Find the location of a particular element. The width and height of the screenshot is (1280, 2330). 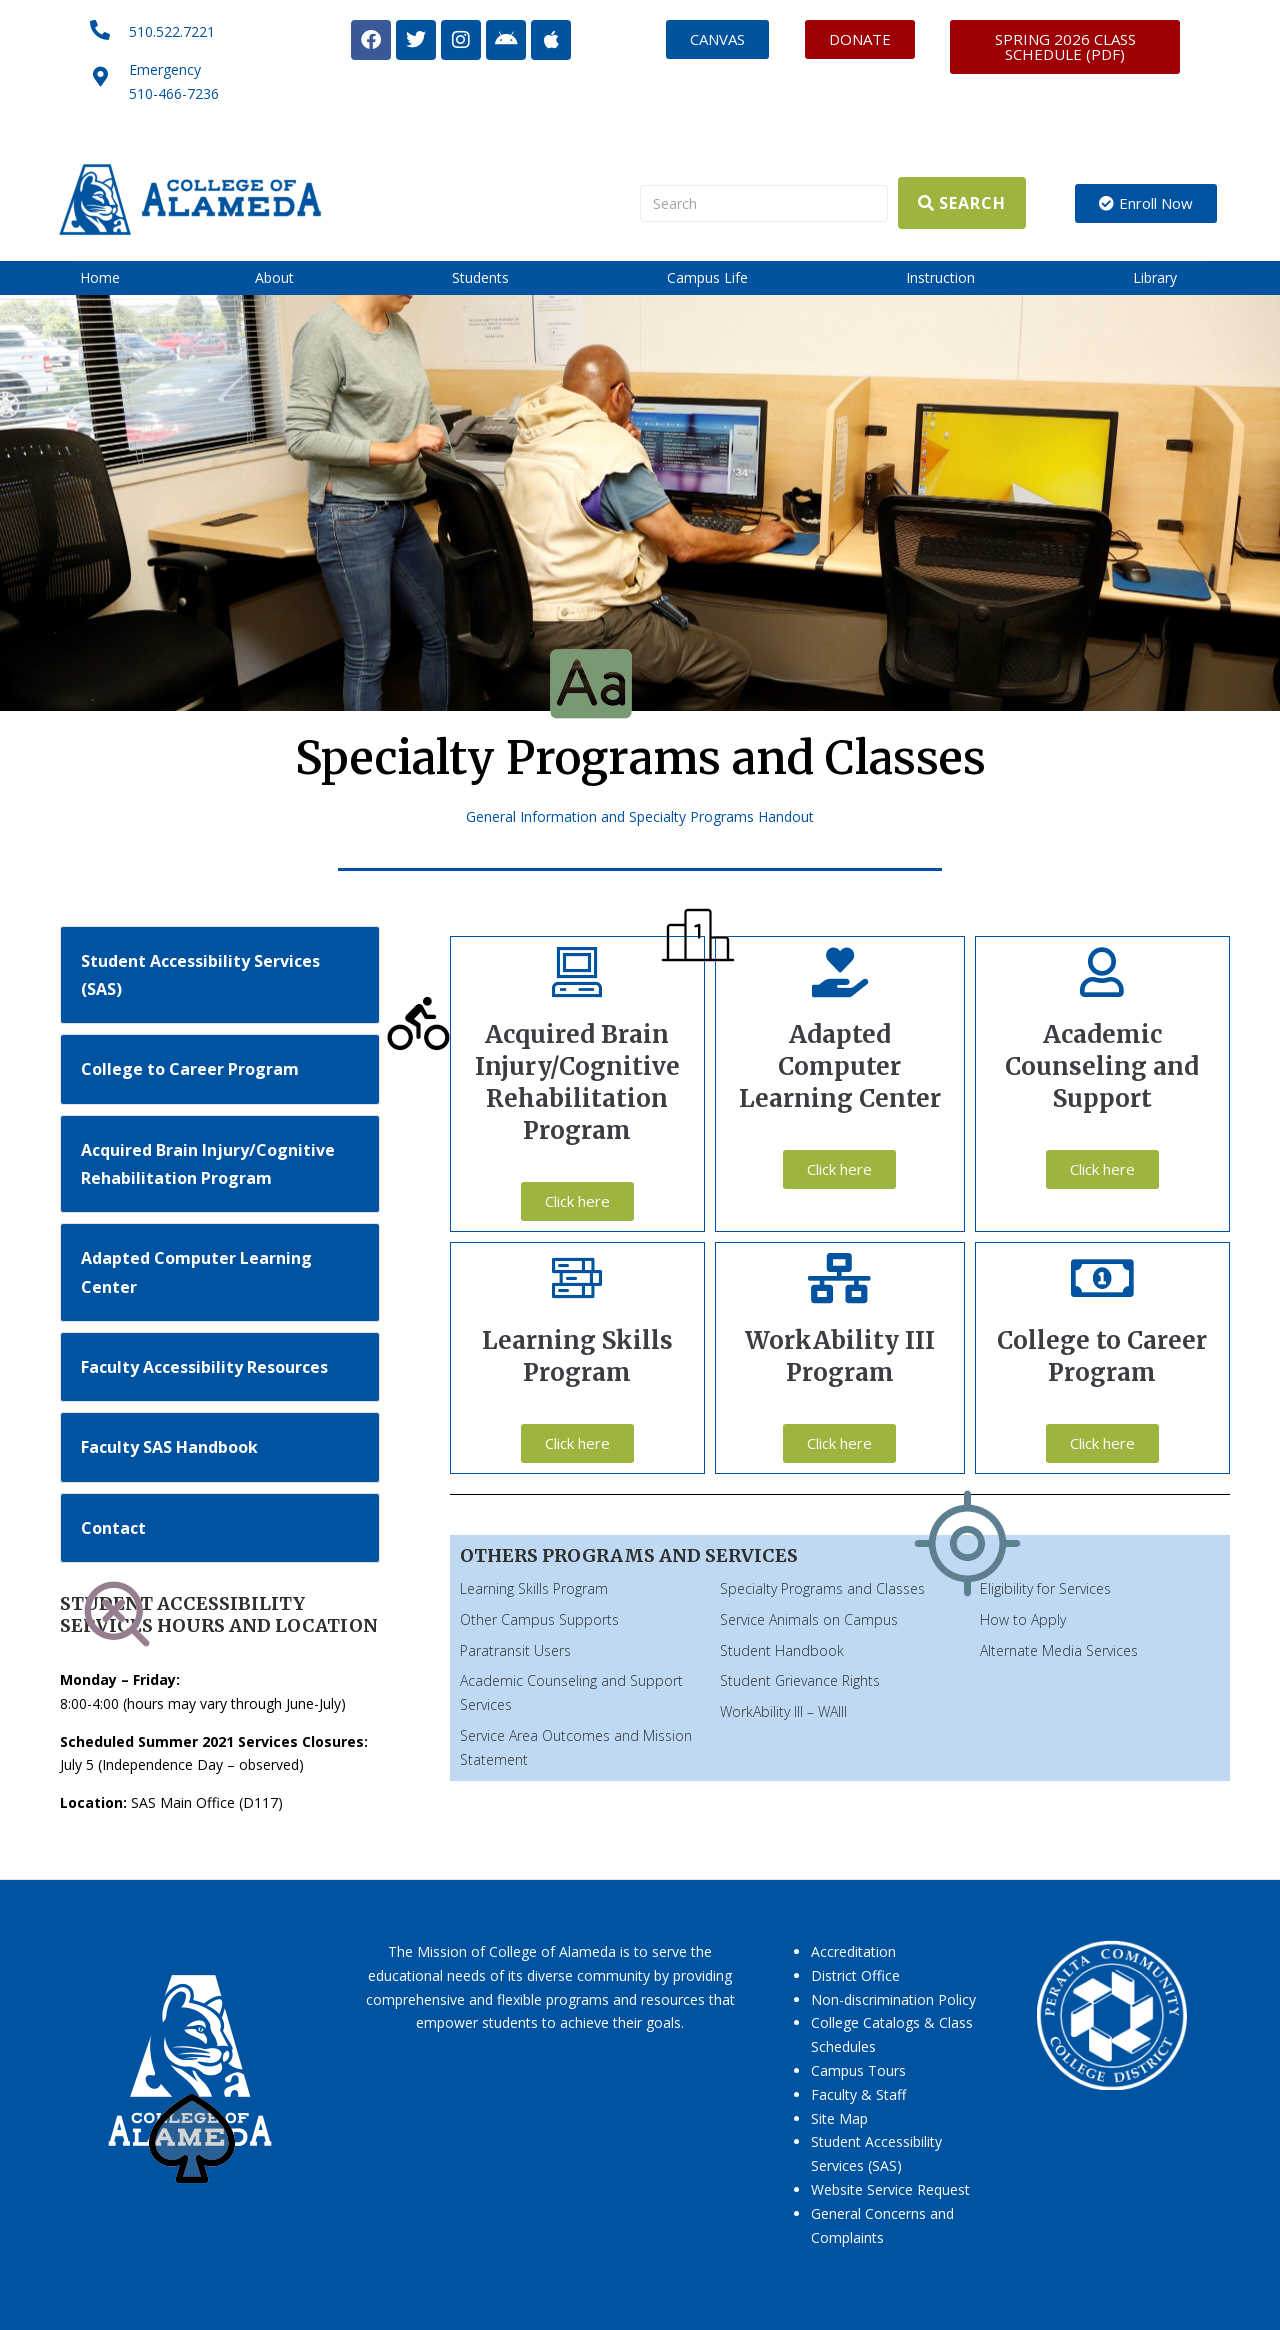

playing cards or card game feature is located at coordinates (192, 2140).